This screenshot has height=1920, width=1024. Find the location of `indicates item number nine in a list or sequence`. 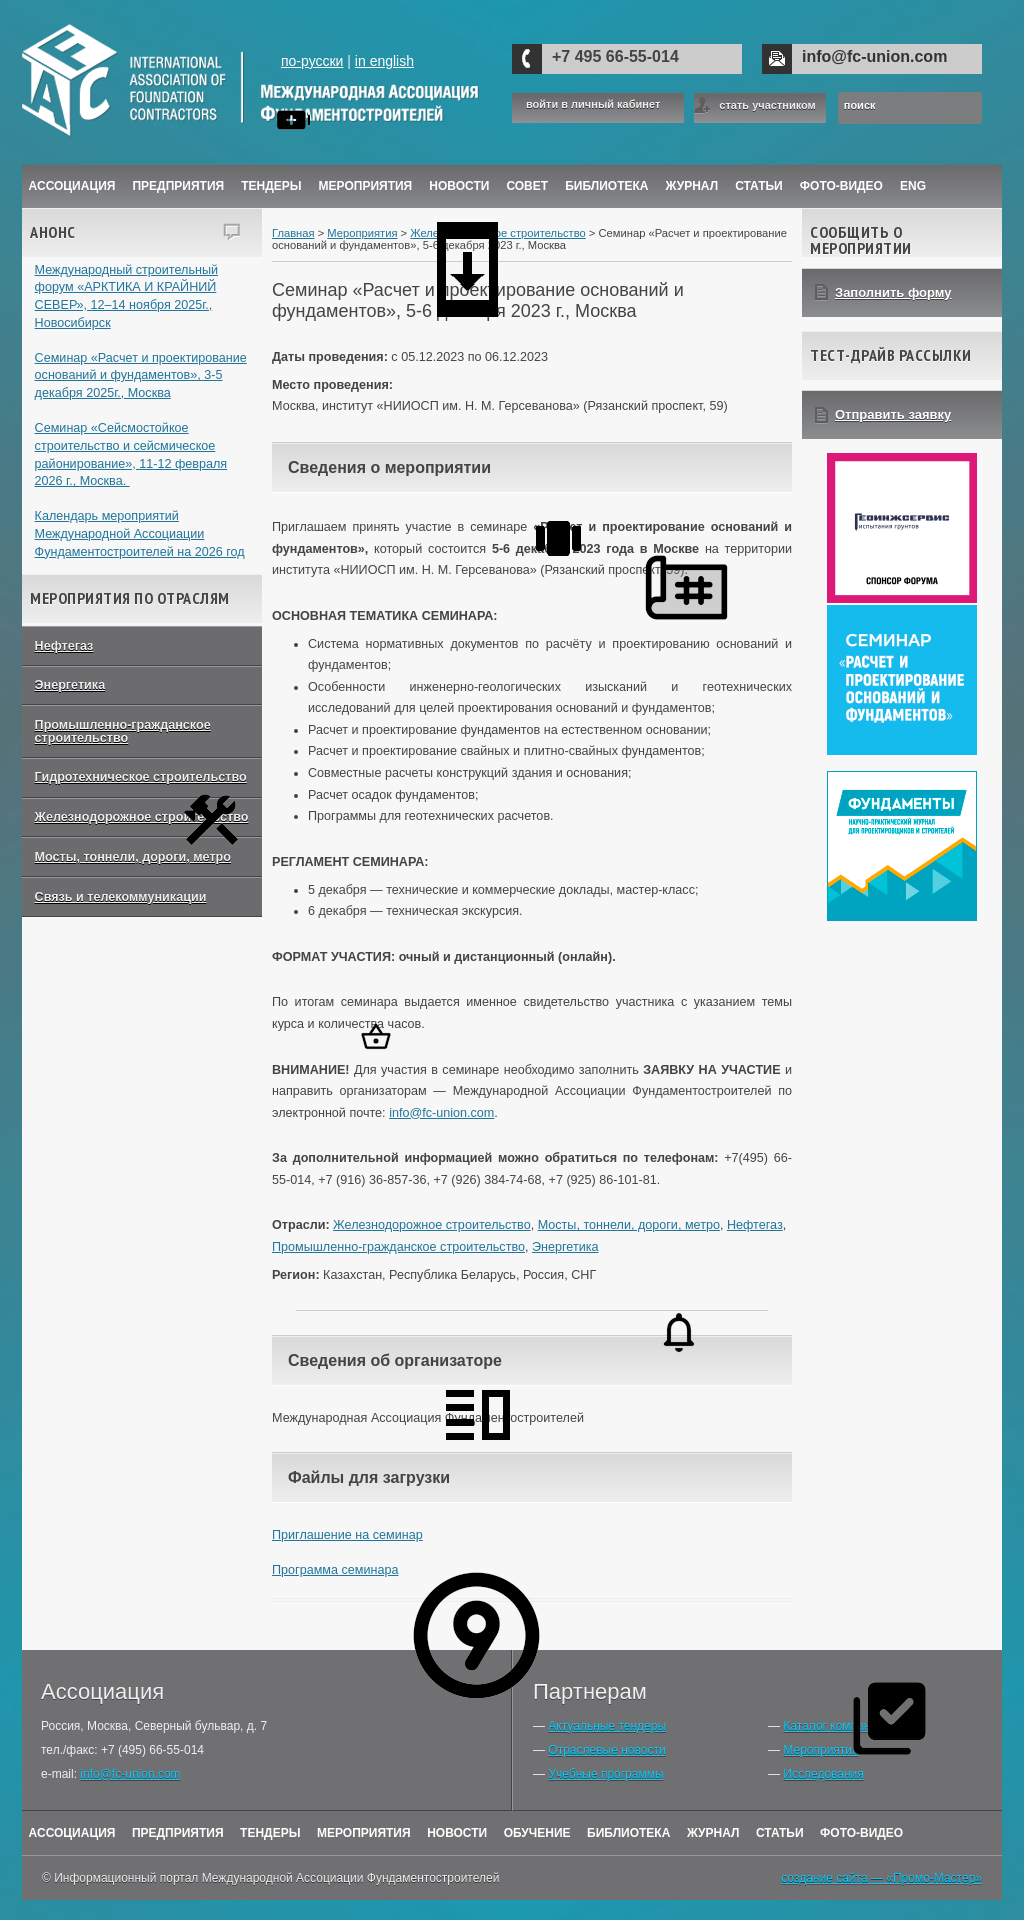

indicates item number nine in a list or sequence is located at coordinates (476, 1635).